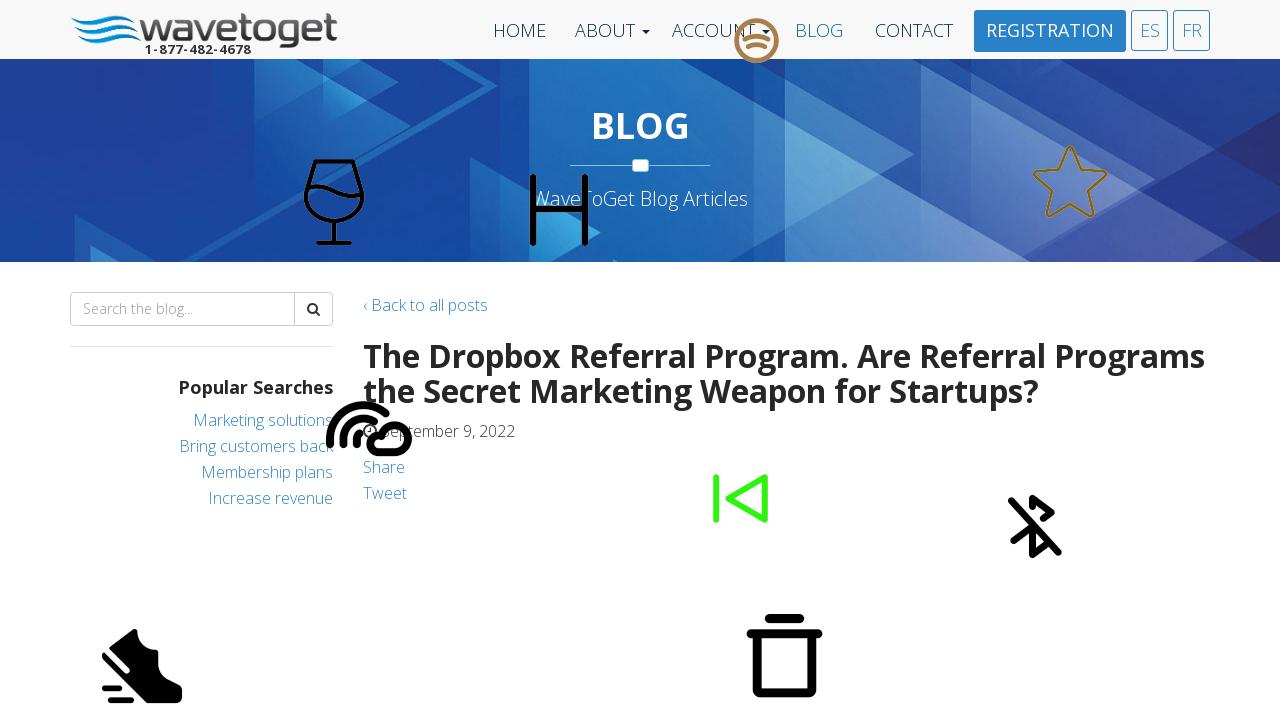 Image resolution: width=1280 pixels, height=720 pixels. Describe the element at coordinates (559, 210) in the screenshot. I see `format text as a heading` at that location.